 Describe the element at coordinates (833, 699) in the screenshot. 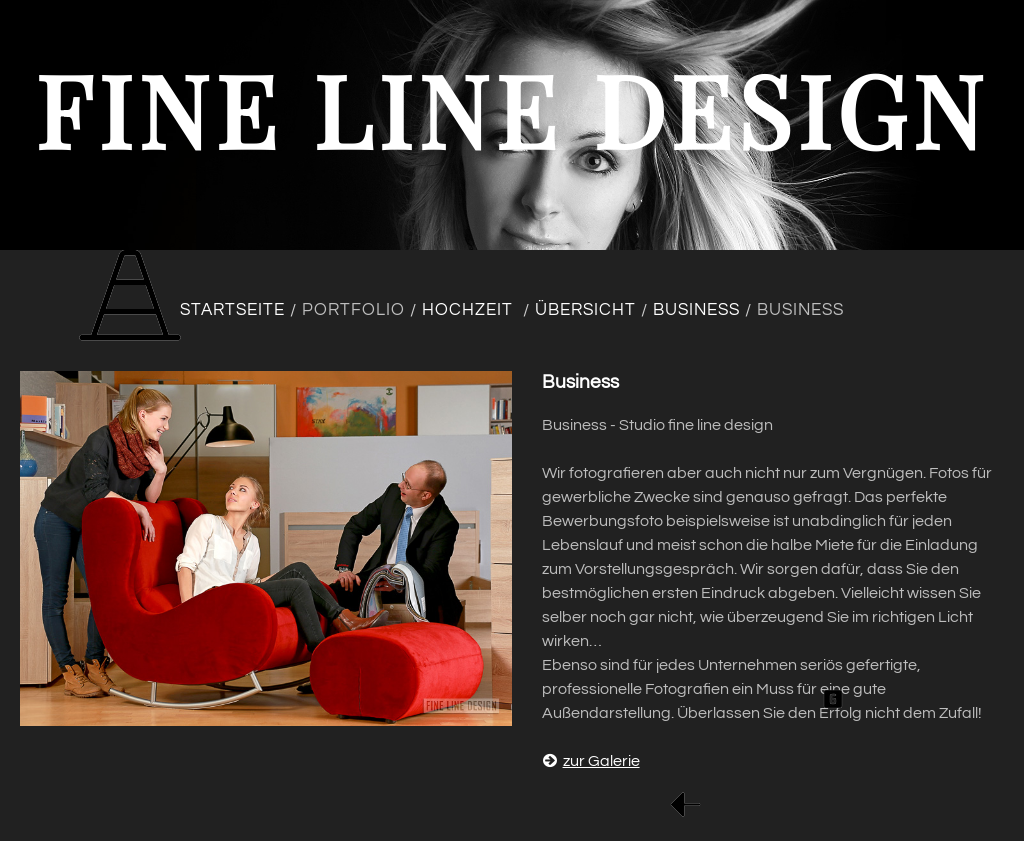

I see `select option 6 from a numbered list` at that location.